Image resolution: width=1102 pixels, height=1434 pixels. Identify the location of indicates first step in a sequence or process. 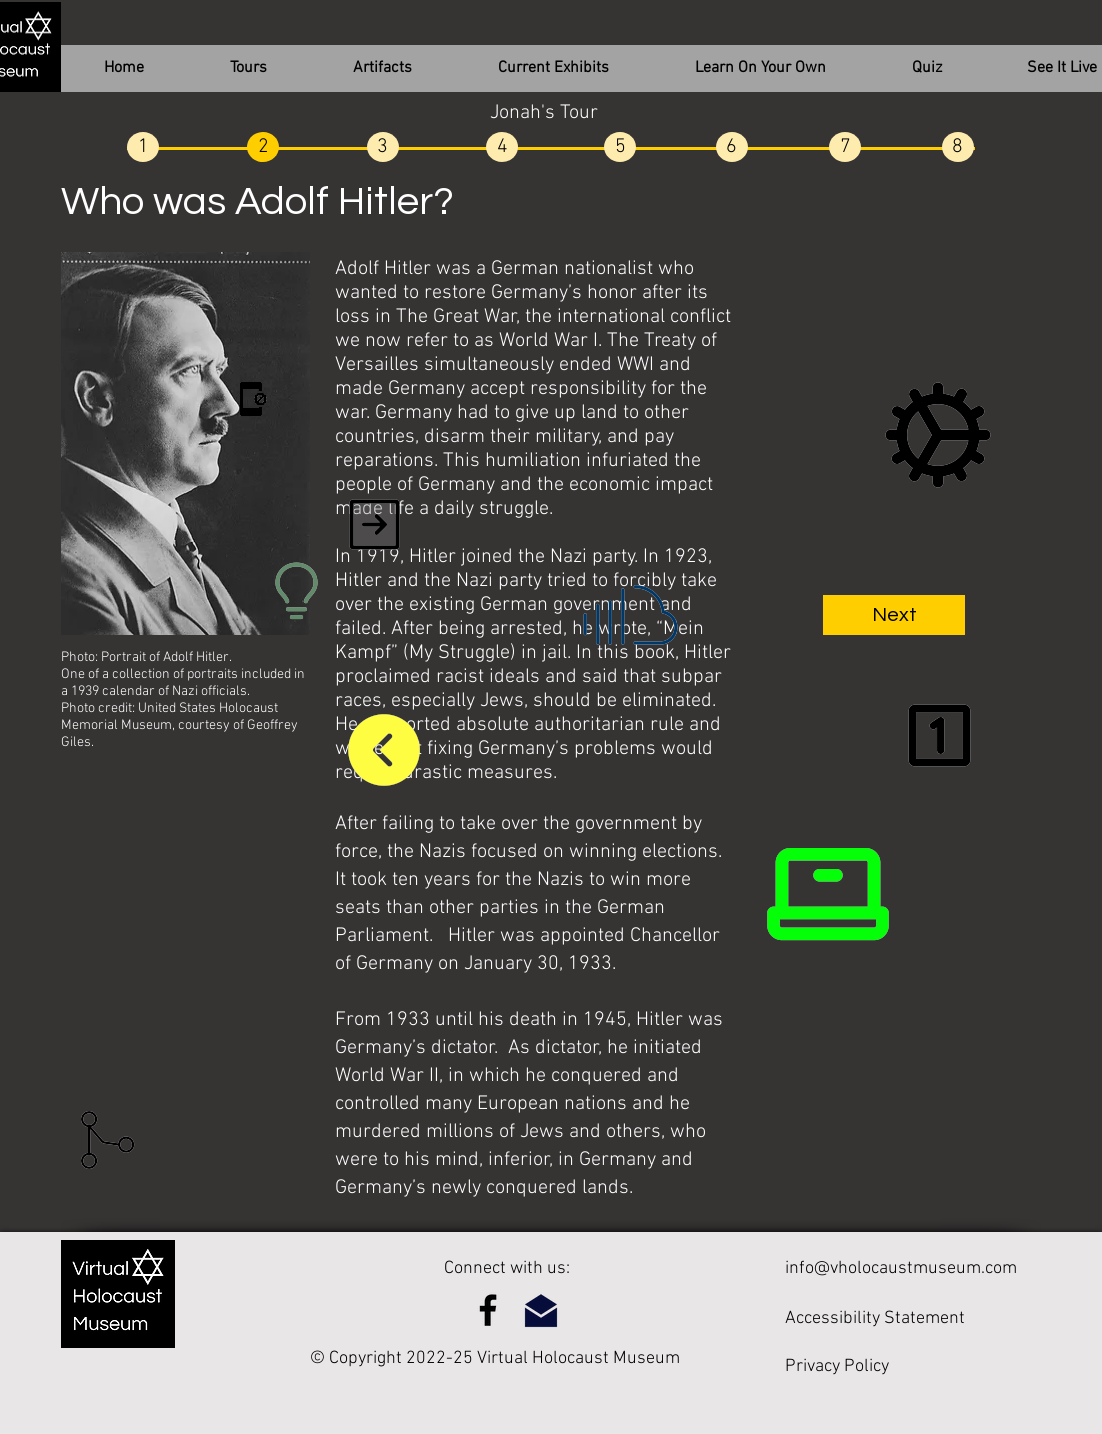
(939, 735).